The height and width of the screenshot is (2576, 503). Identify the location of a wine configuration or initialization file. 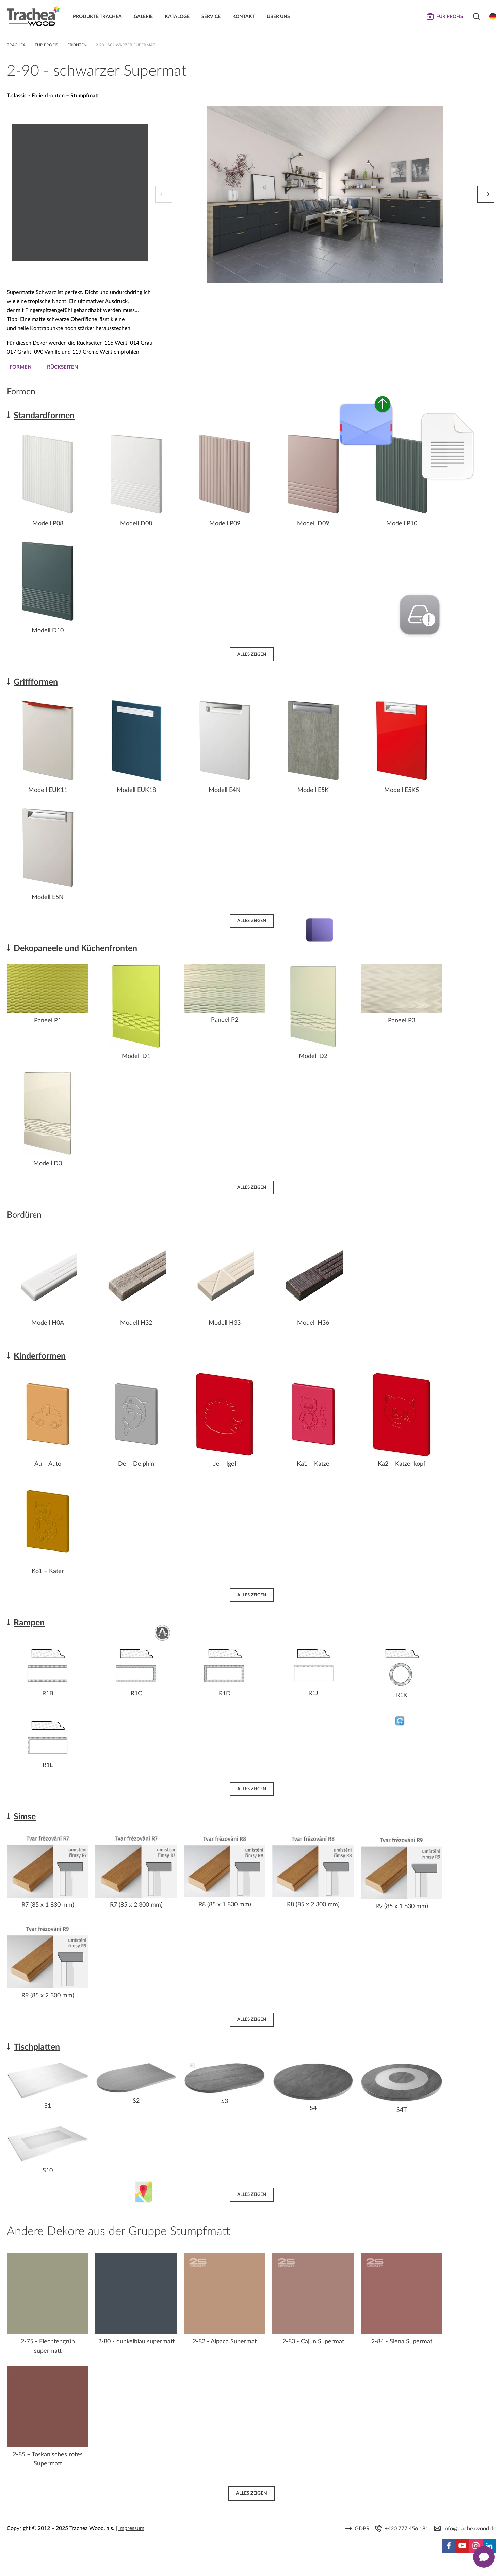
(447, 446).